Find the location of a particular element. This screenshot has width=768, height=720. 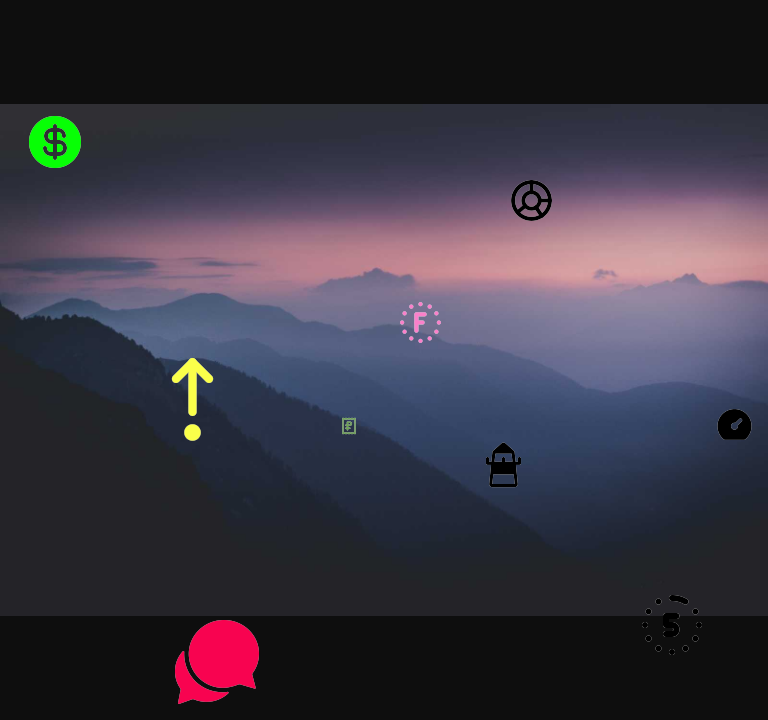

access website accessibility or guidance features is located at coordinates (503, 466).